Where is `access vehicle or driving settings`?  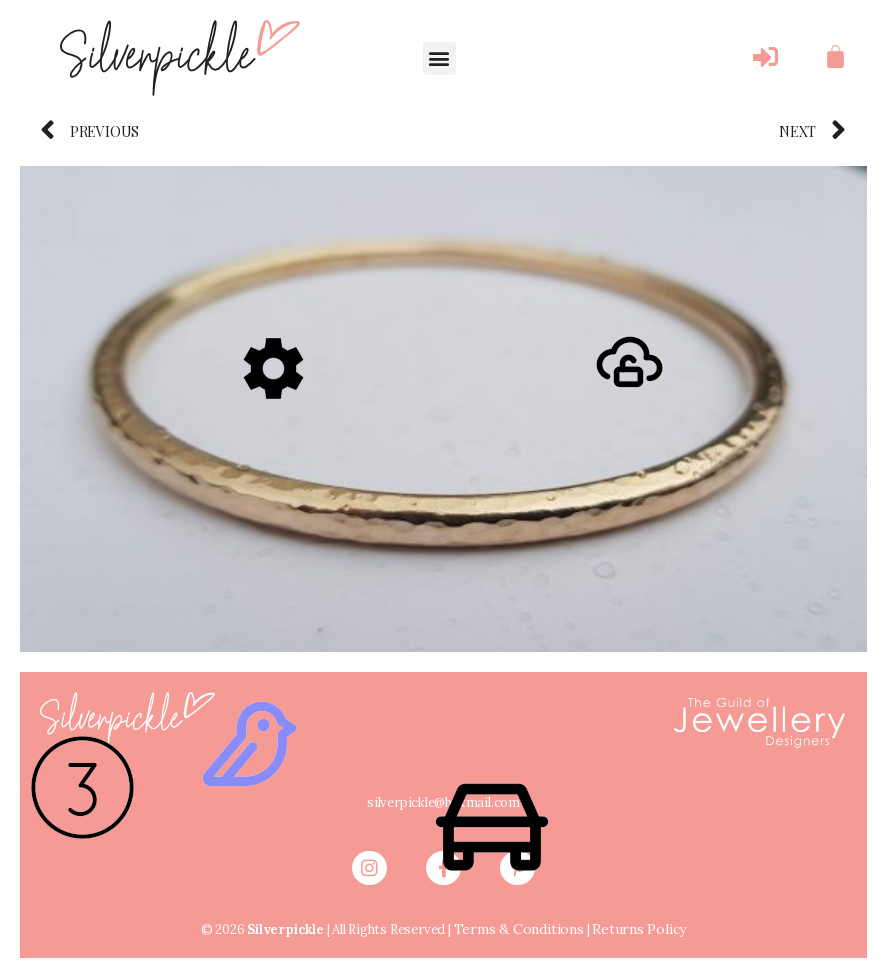
access vehicle or driving settings is located at coordinates (492, 829).